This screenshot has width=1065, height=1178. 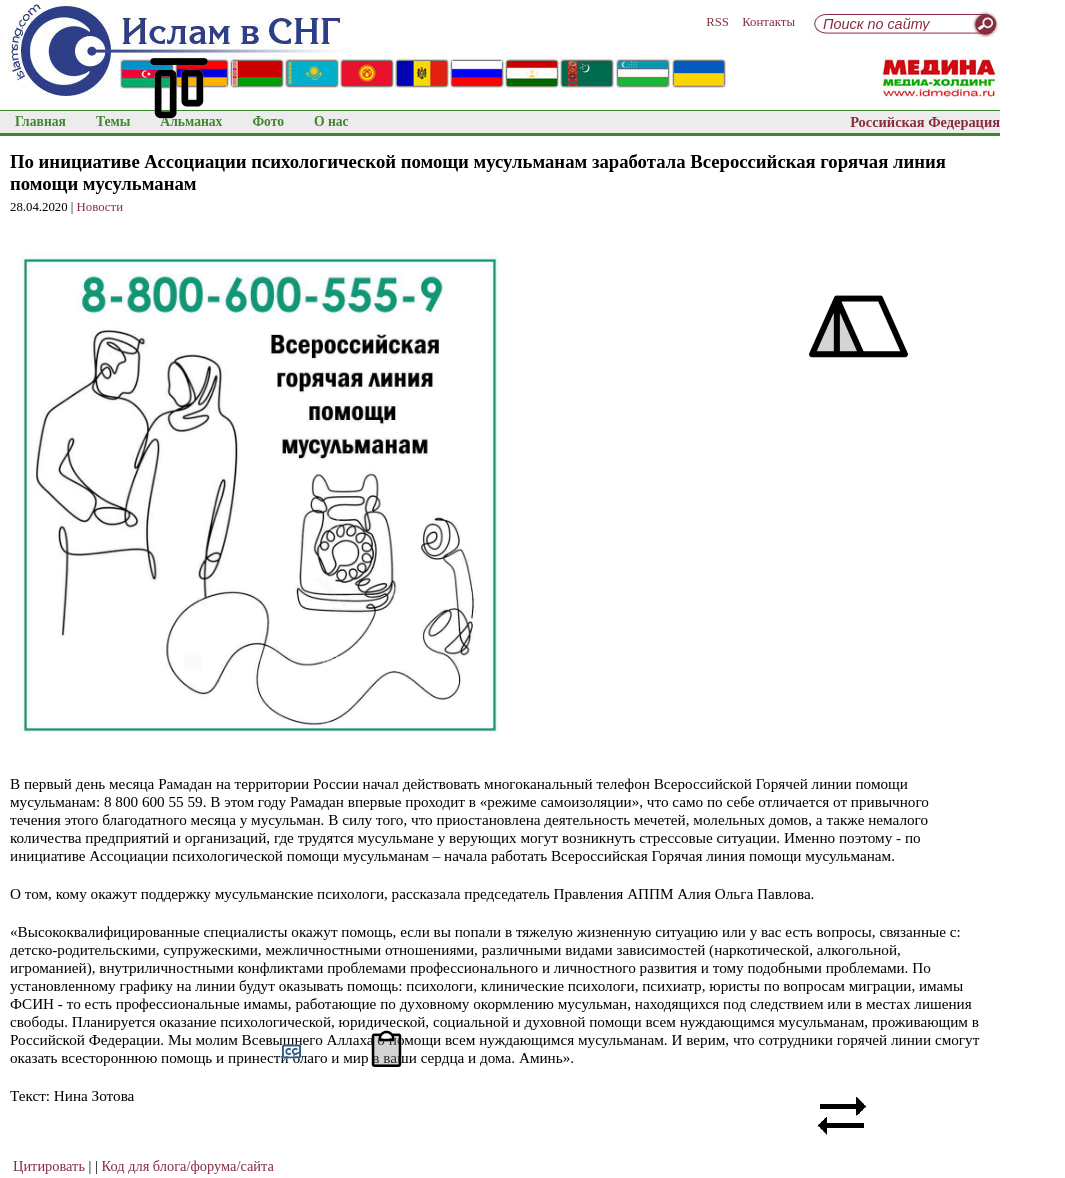 I want to click on view camping or outdoor locations, so click(x=858, y=329).